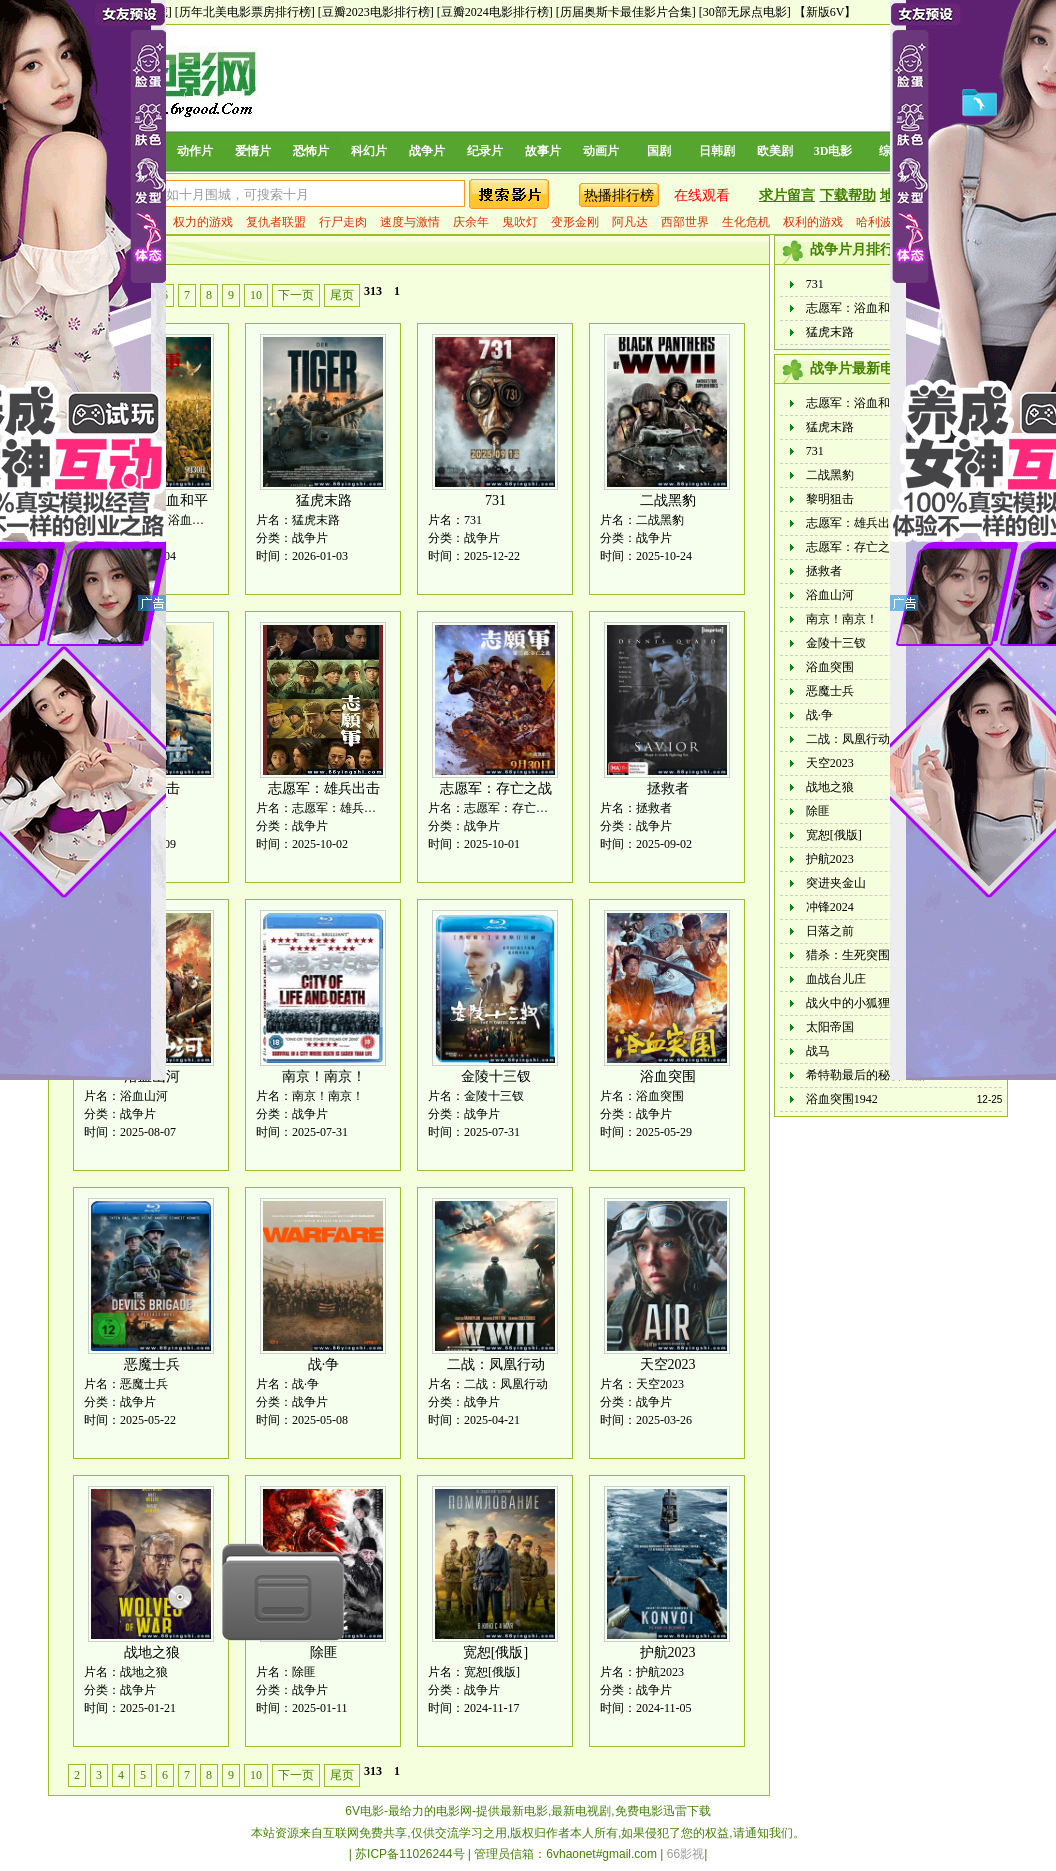 This screenshot has height=1871, width=1056. Describe the element at coordinates (180, 1597) in the screenshot. I see `access CD/DVD drive or disc reader` at that location.